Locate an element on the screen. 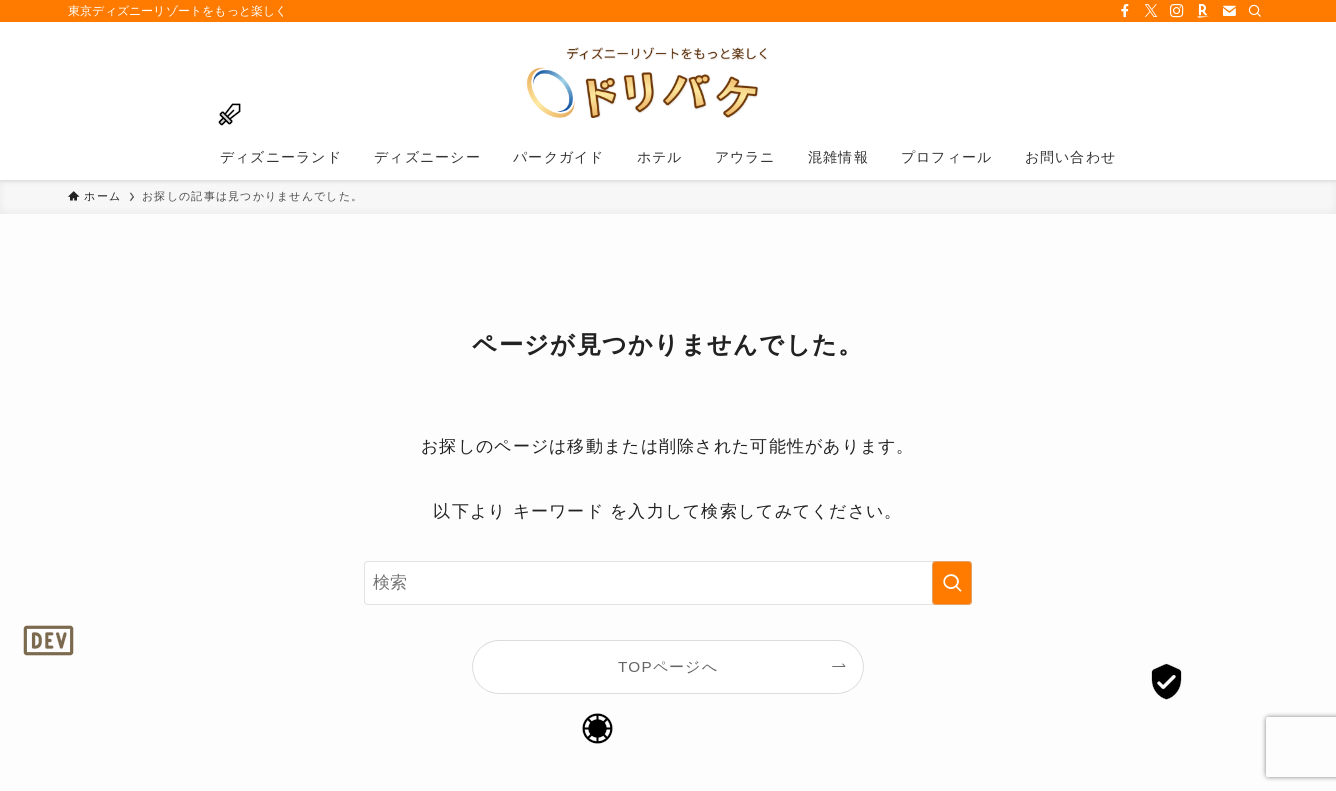 This screenshot has width=1336, height=791. access game or combat features is located at coordinates (230, 114).